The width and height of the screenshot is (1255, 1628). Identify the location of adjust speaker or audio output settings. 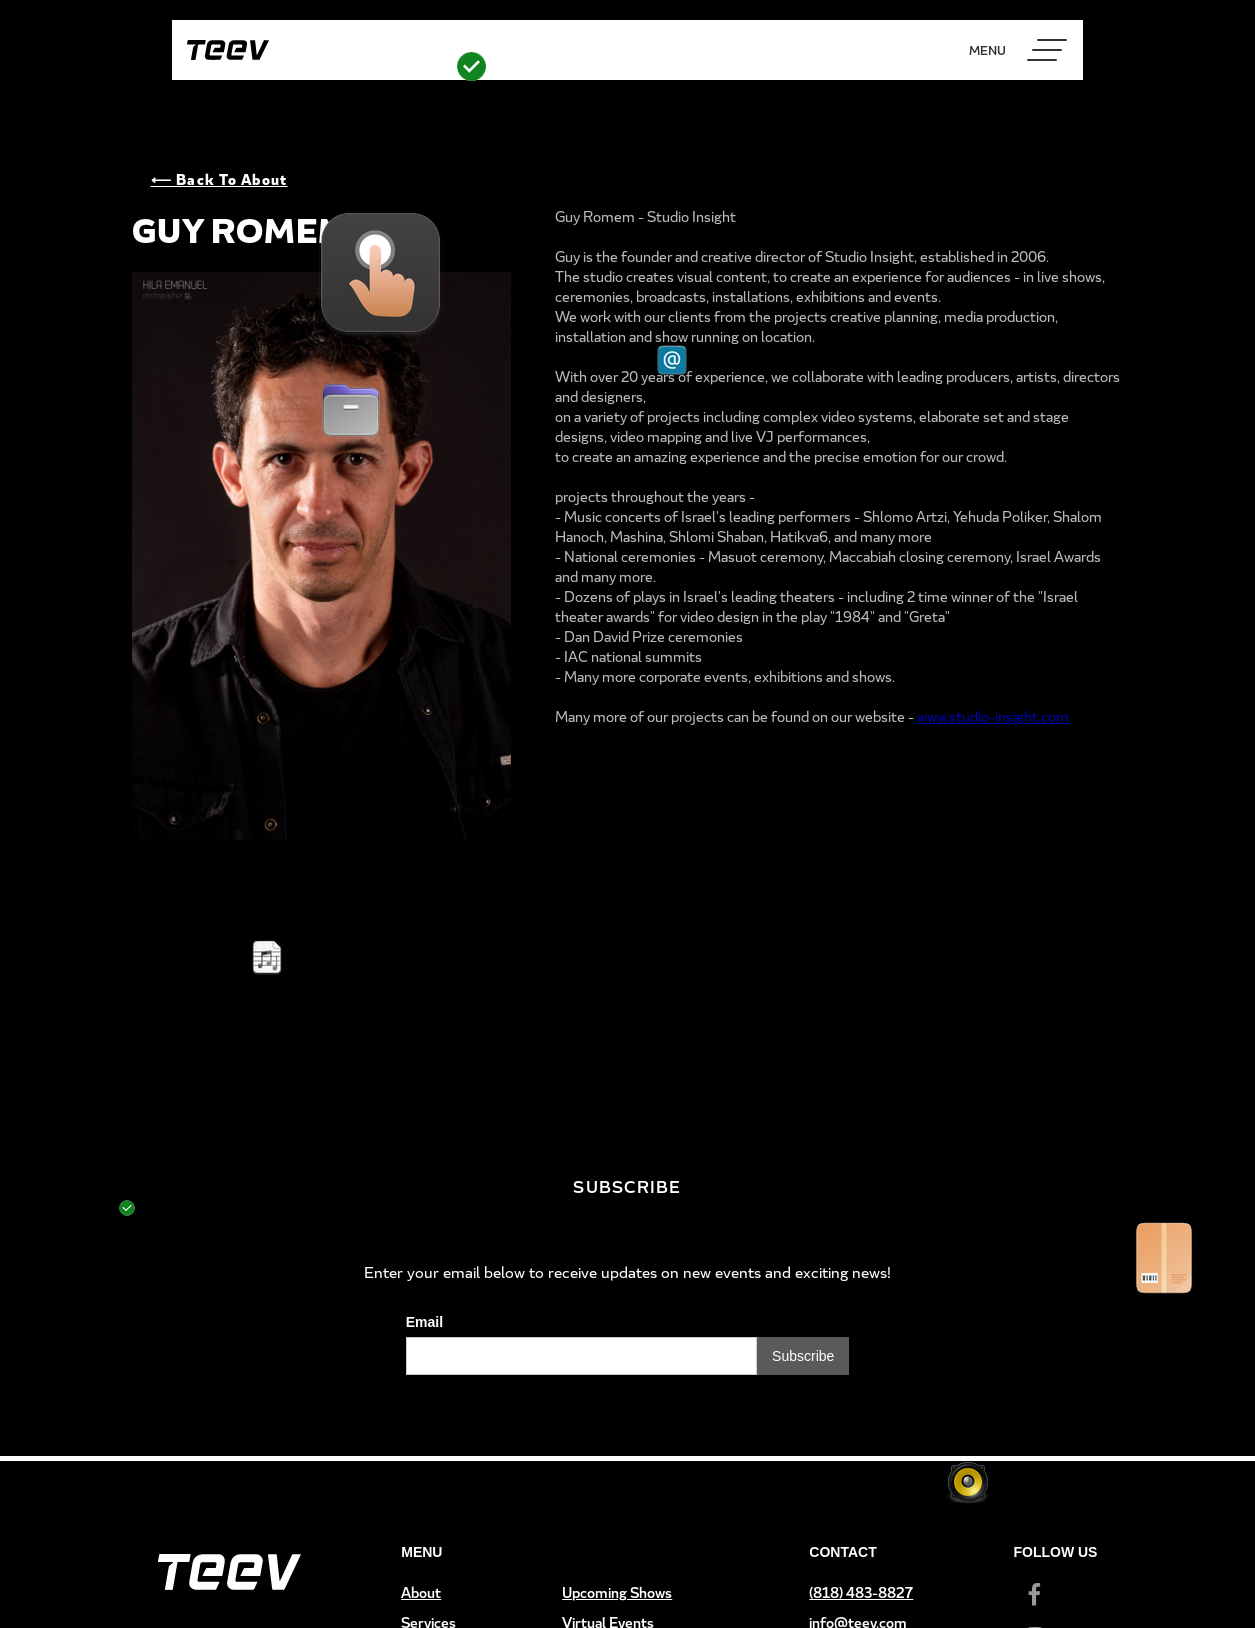
(968, 1482).